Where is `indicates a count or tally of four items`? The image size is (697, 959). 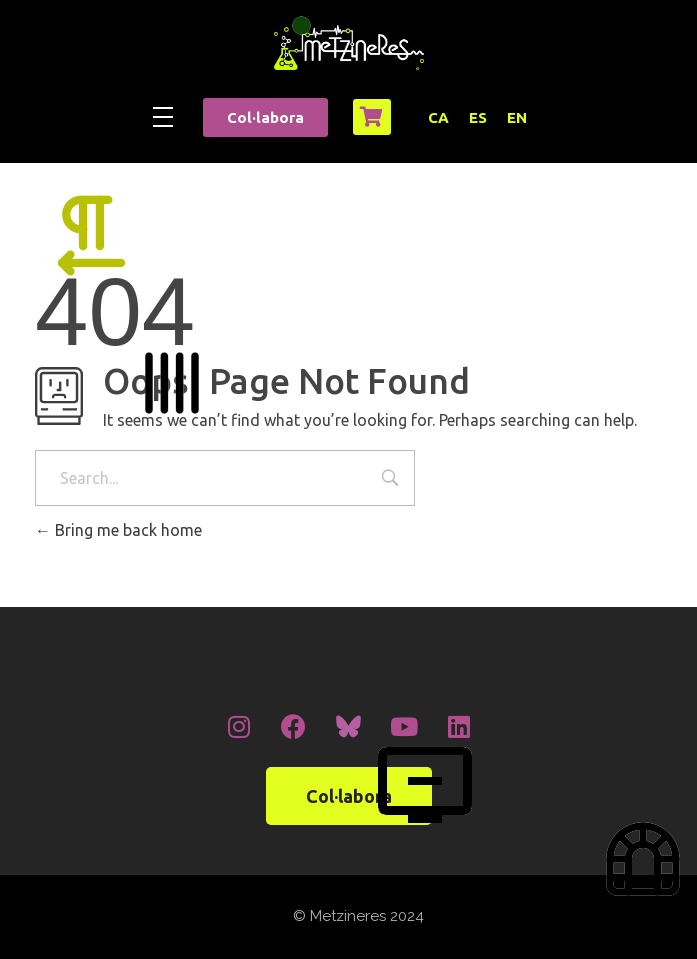 indicates a count or tally of four items is located at coordinates (172, 383).